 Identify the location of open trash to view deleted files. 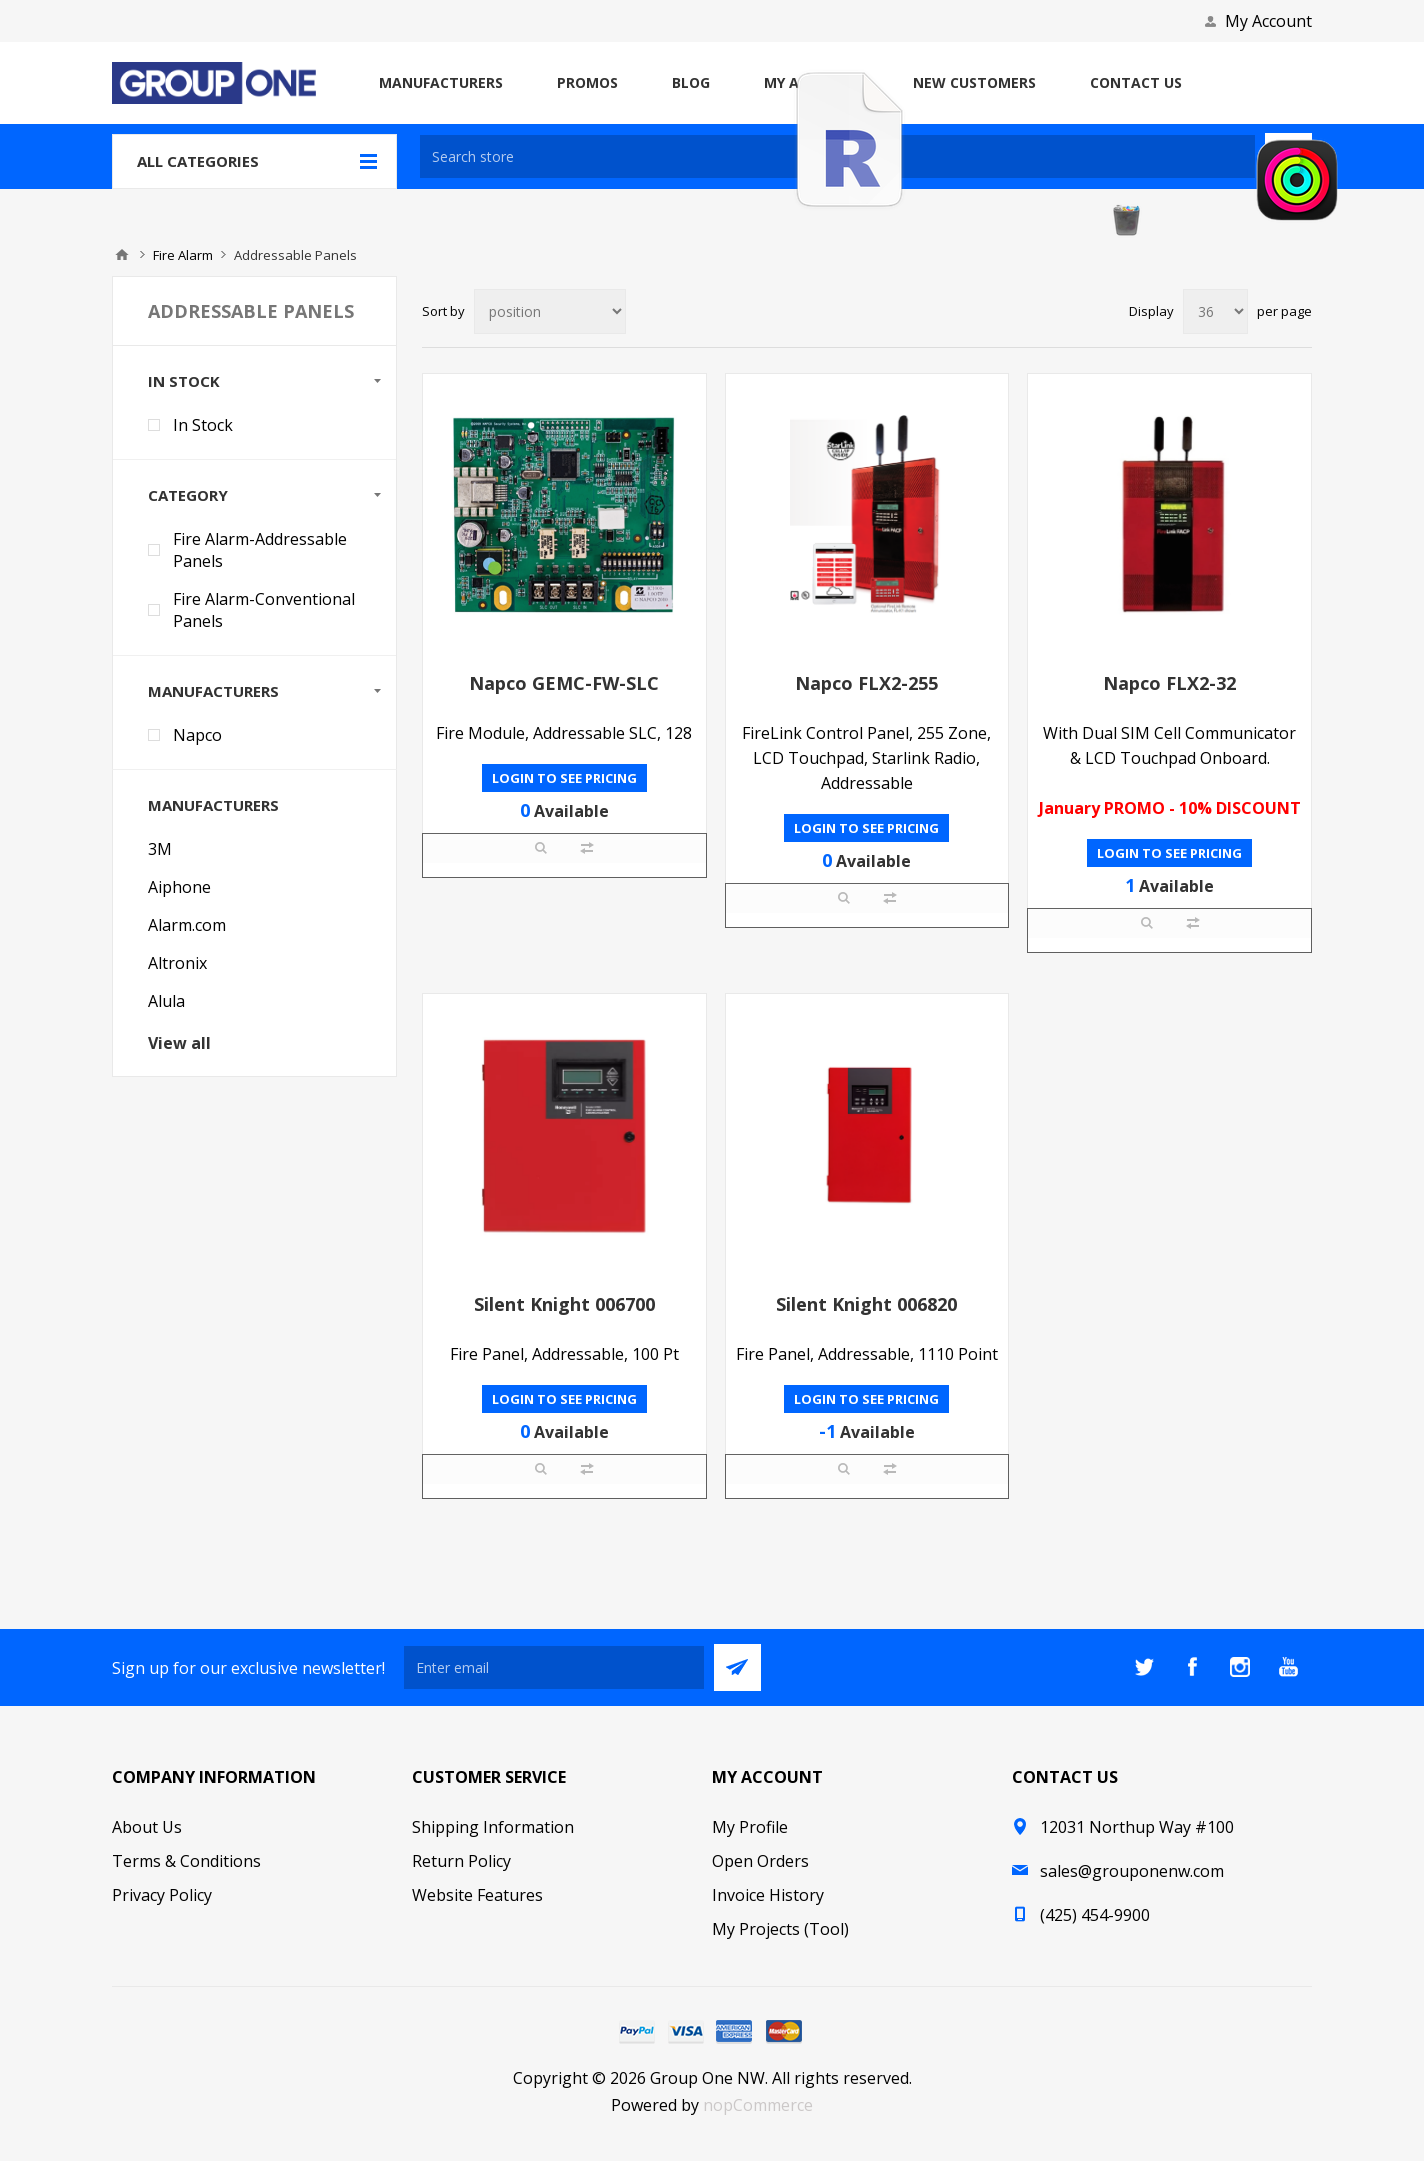
(1126, 220).